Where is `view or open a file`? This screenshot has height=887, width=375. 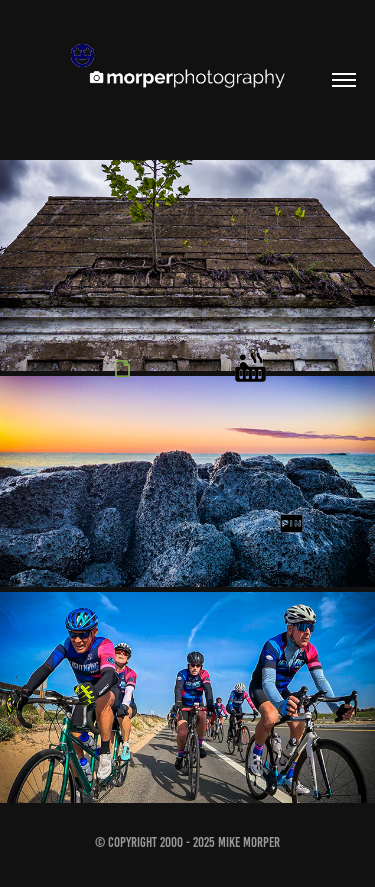 view or open a file is located at coordinates (122, 368).